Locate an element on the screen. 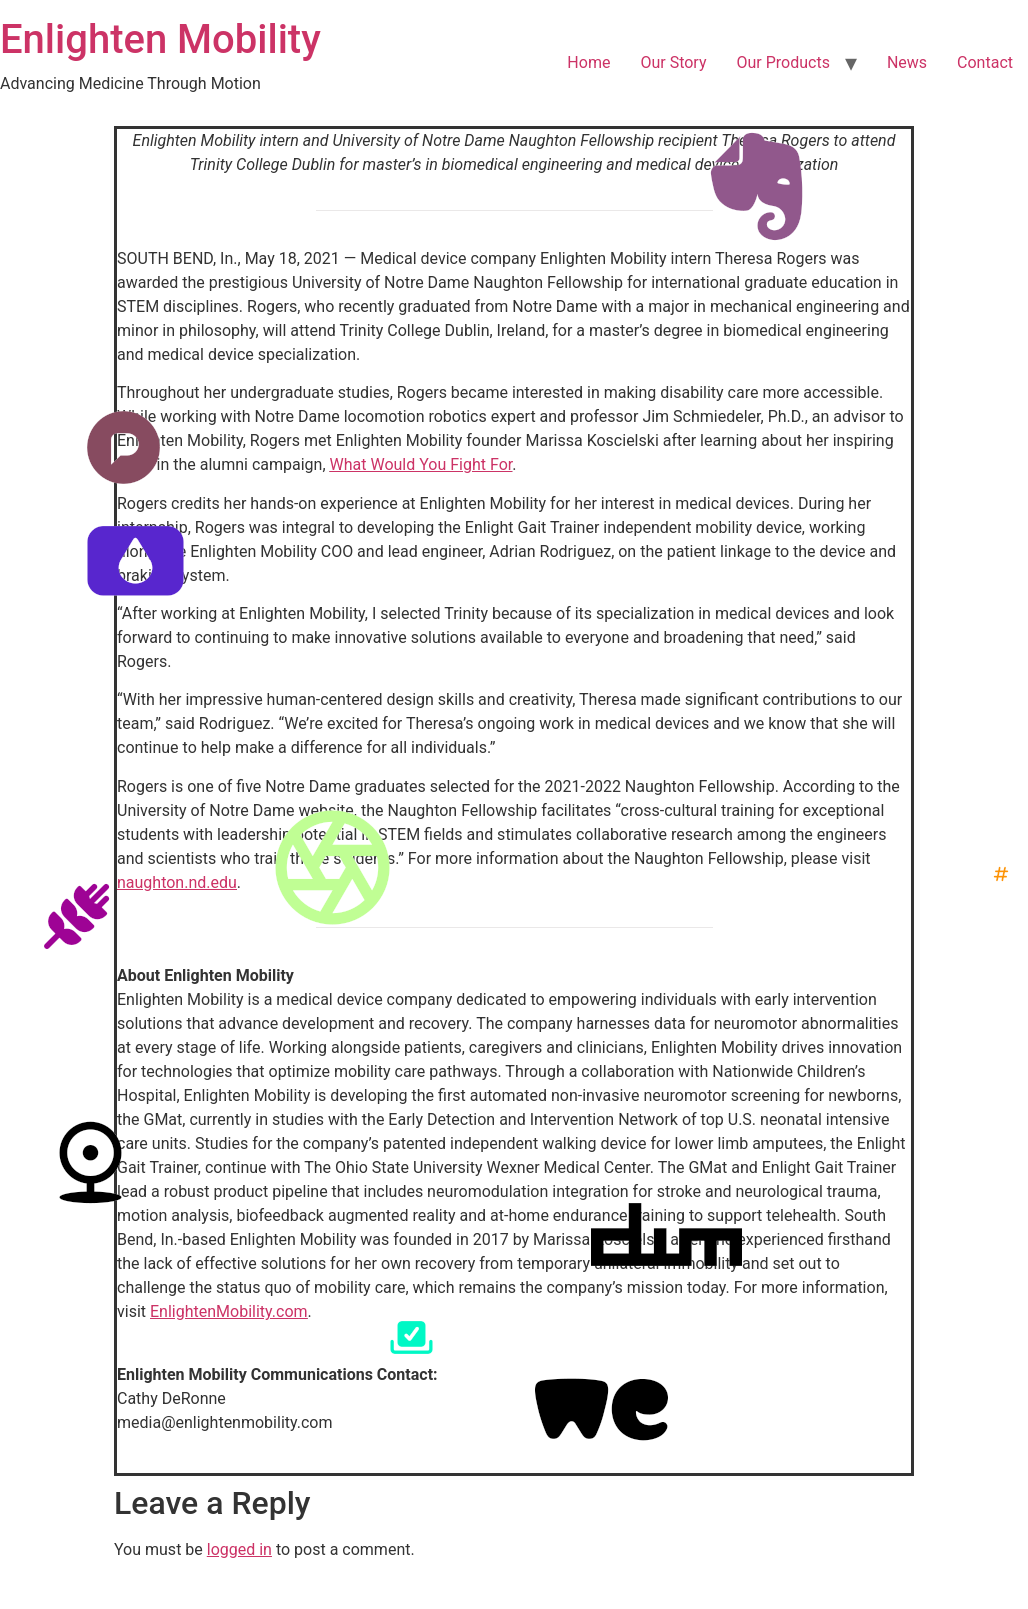  open the pixelfed app is located at coordinates (123, 447).